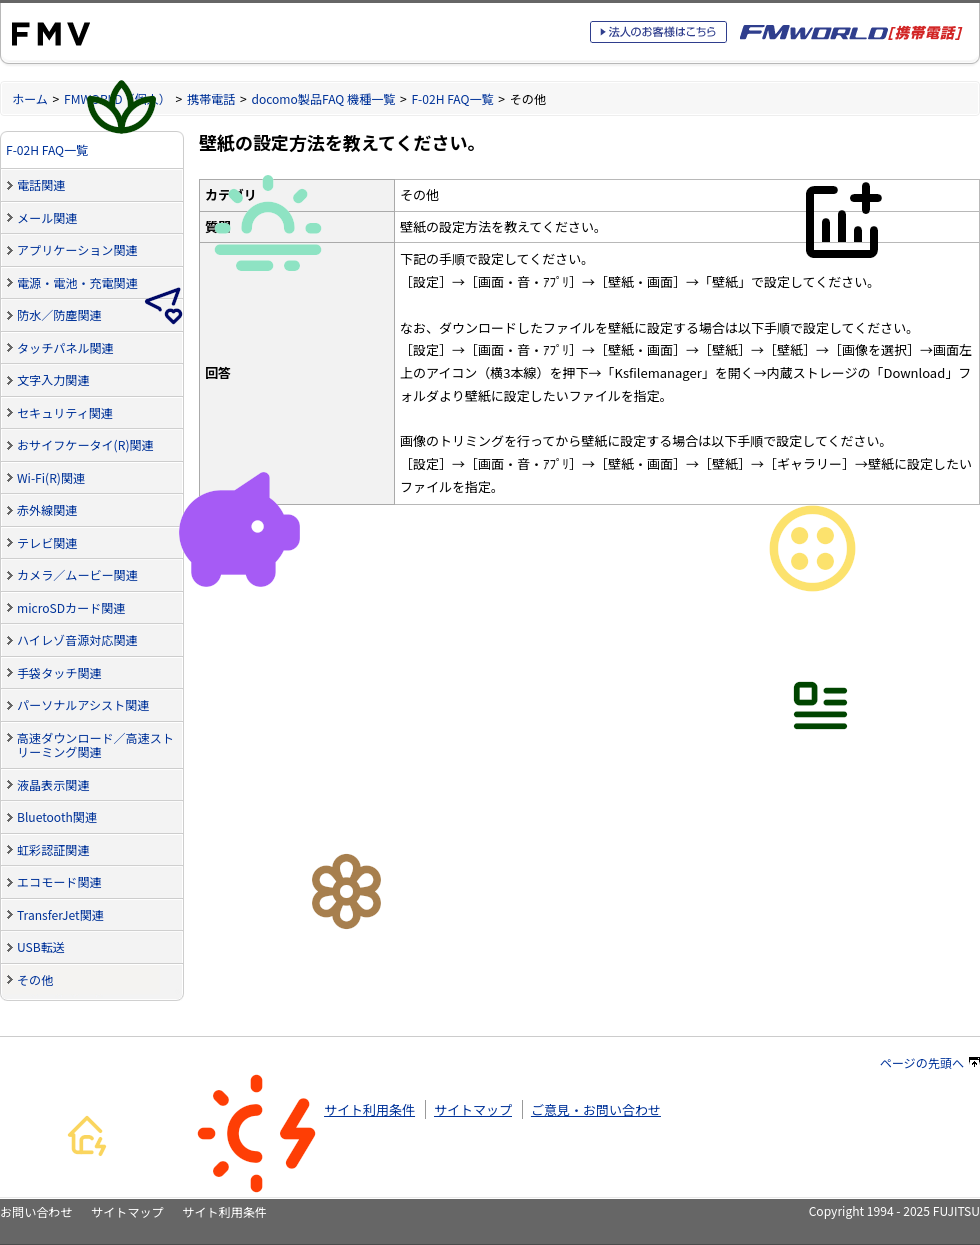  Describe the element at coordinates (842, 222) in the screenshot. I see `add a new chart or graph` at that location.